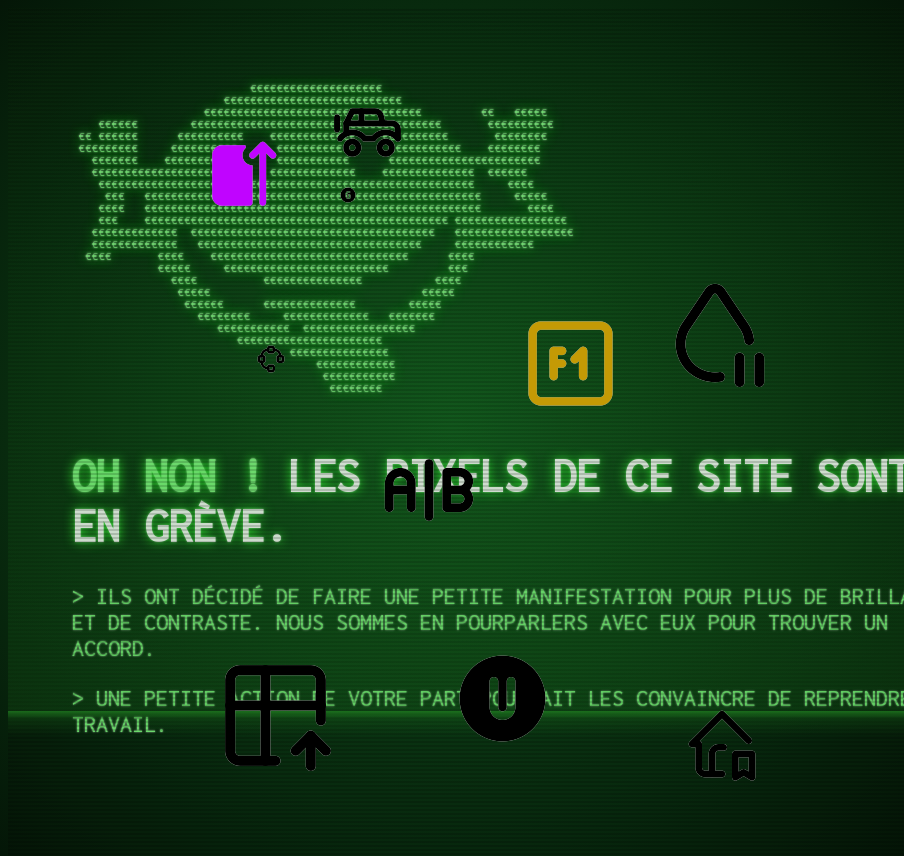  Describe the element at coordinates (348, 195) in the screenshot. I see `google account or service indicator` at that location.